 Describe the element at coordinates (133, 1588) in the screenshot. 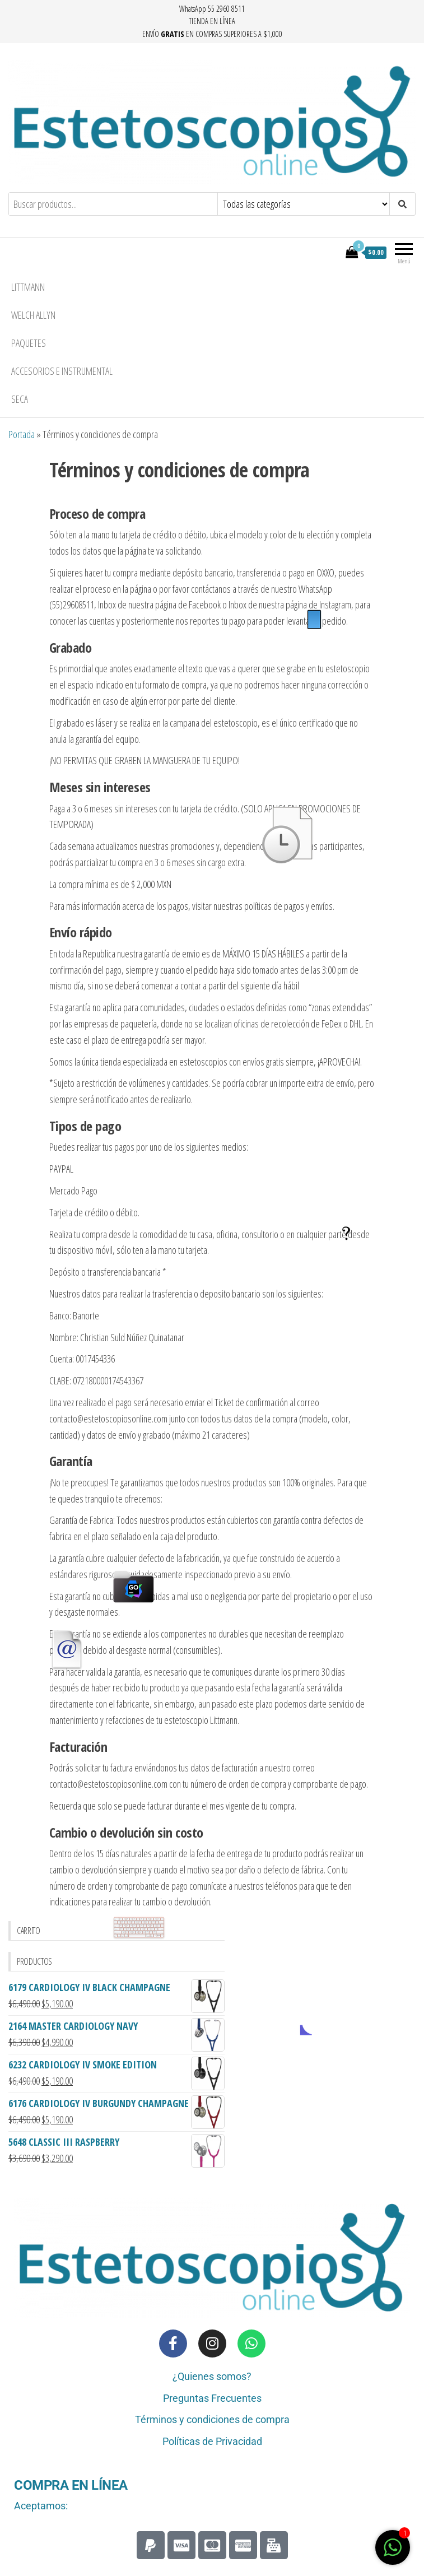

I see `folder containing GoLand IDE projects` at that location.